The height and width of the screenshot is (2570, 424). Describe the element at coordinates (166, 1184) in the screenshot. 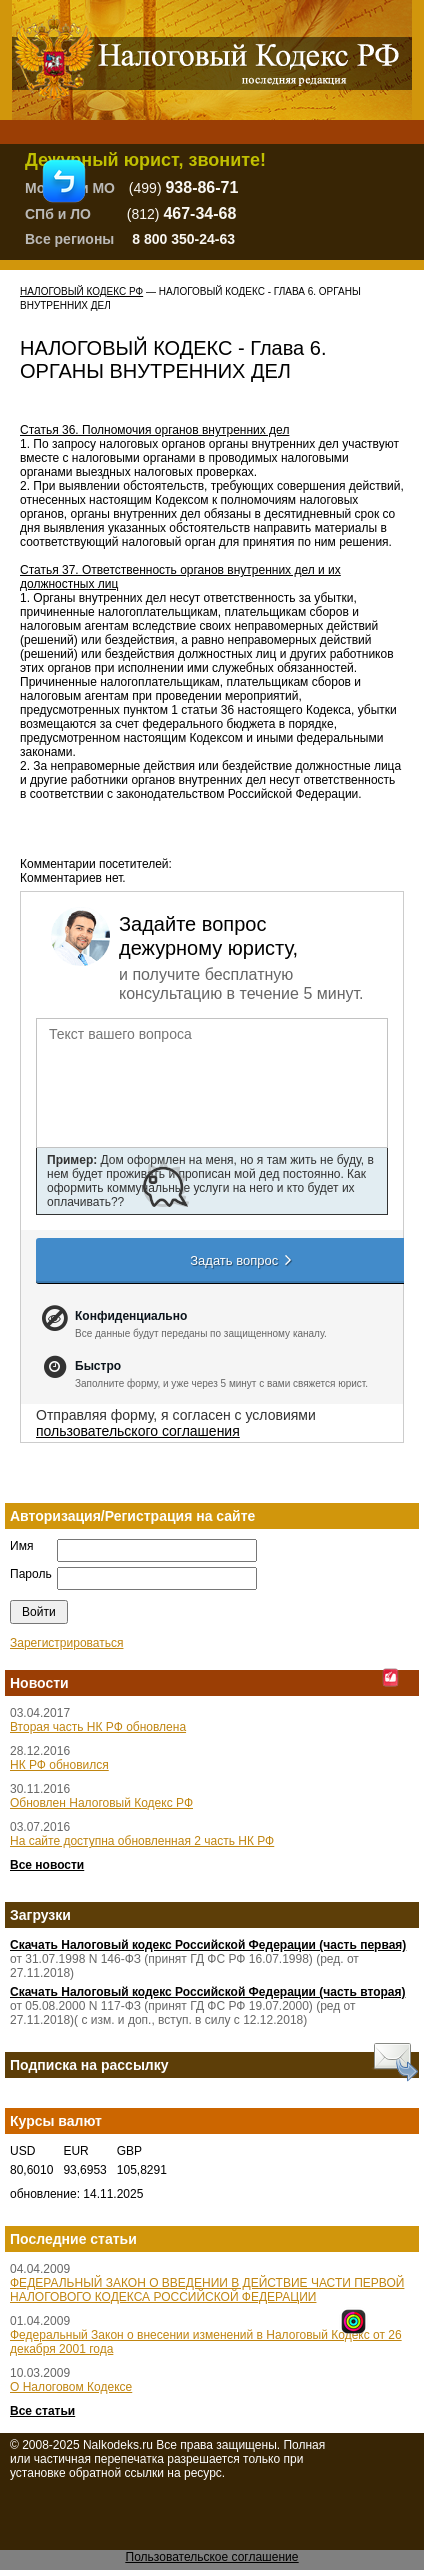

I see `open dino messaging app` at that location.